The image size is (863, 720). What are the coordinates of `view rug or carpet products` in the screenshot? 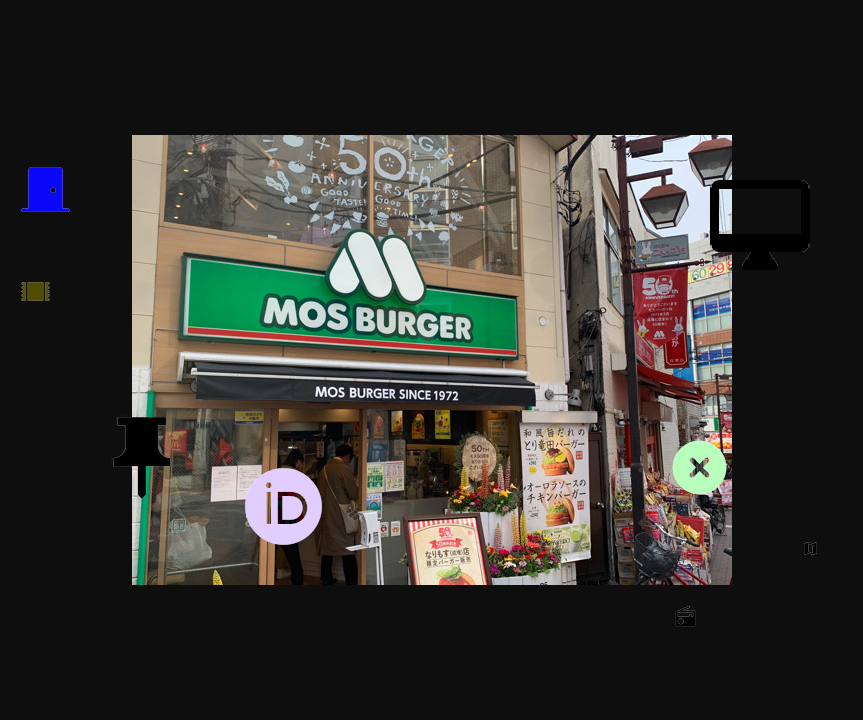 It's located at (35, 291).